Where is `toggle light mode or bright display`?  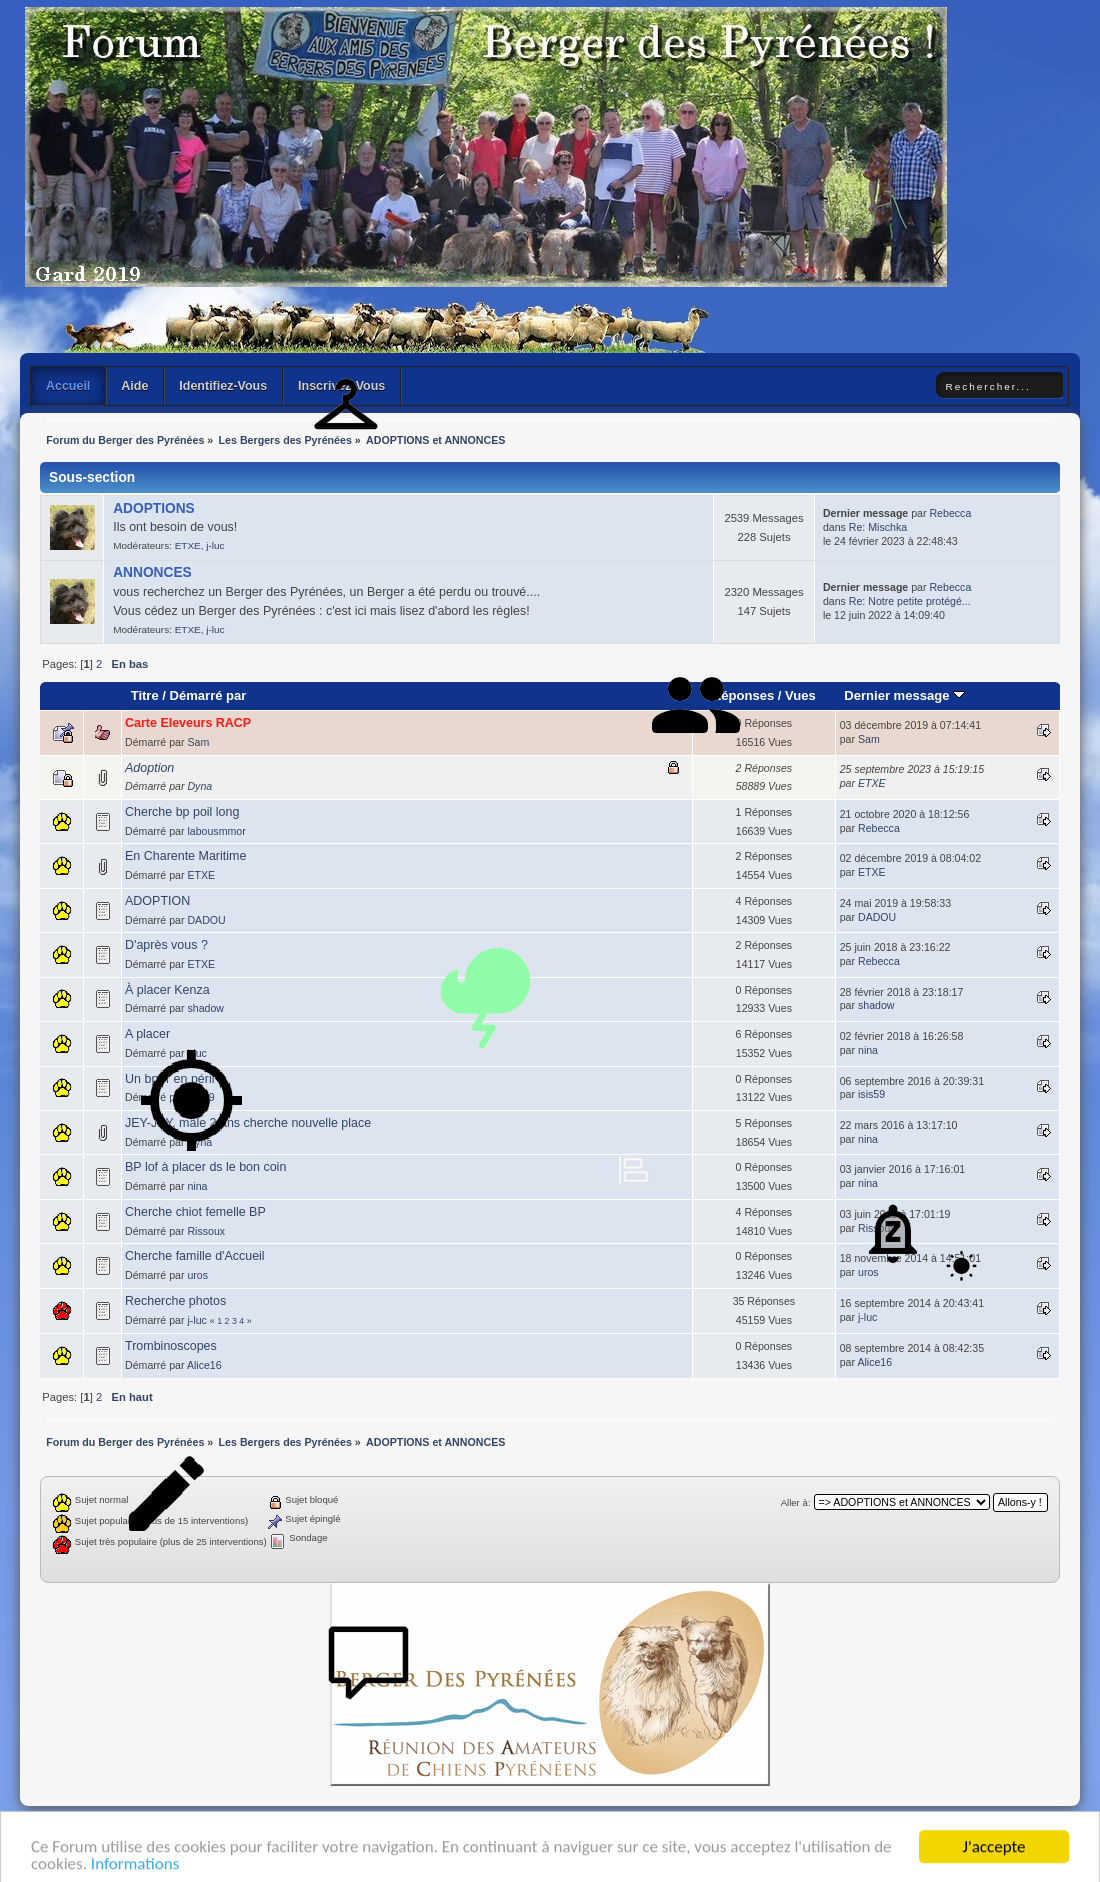 toggle light mode or bright display is located at coordinates (961, 1266).